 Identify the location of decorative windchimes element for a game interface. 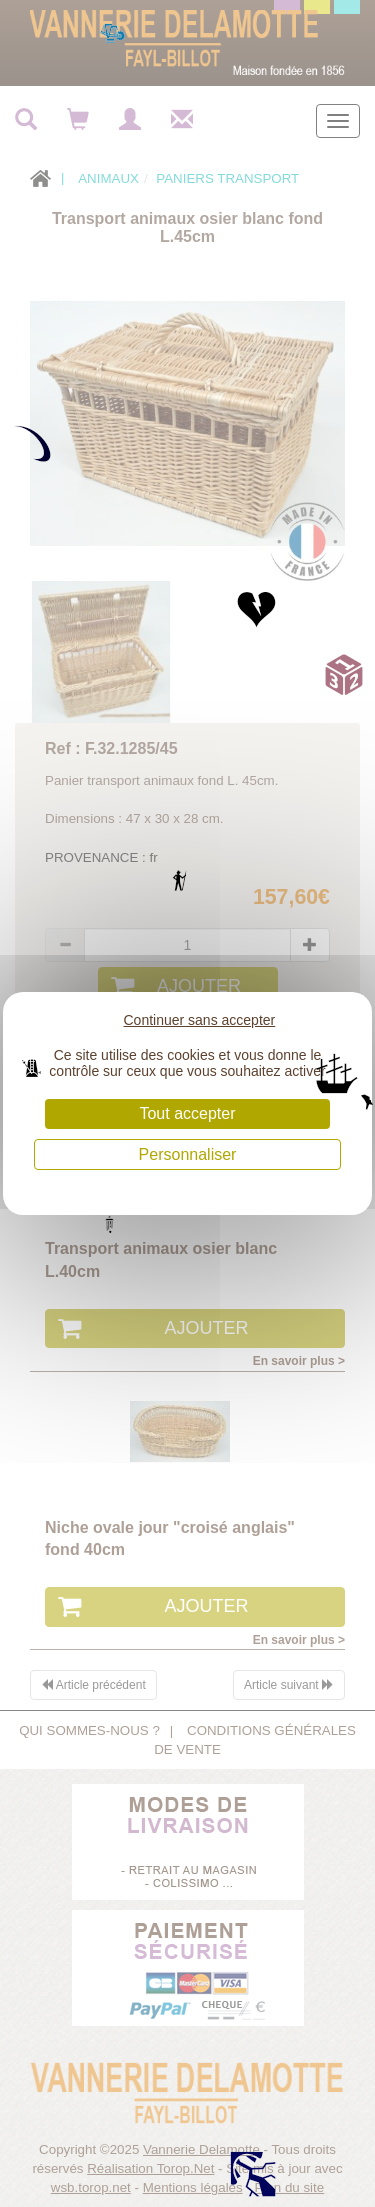
(109, 1224).